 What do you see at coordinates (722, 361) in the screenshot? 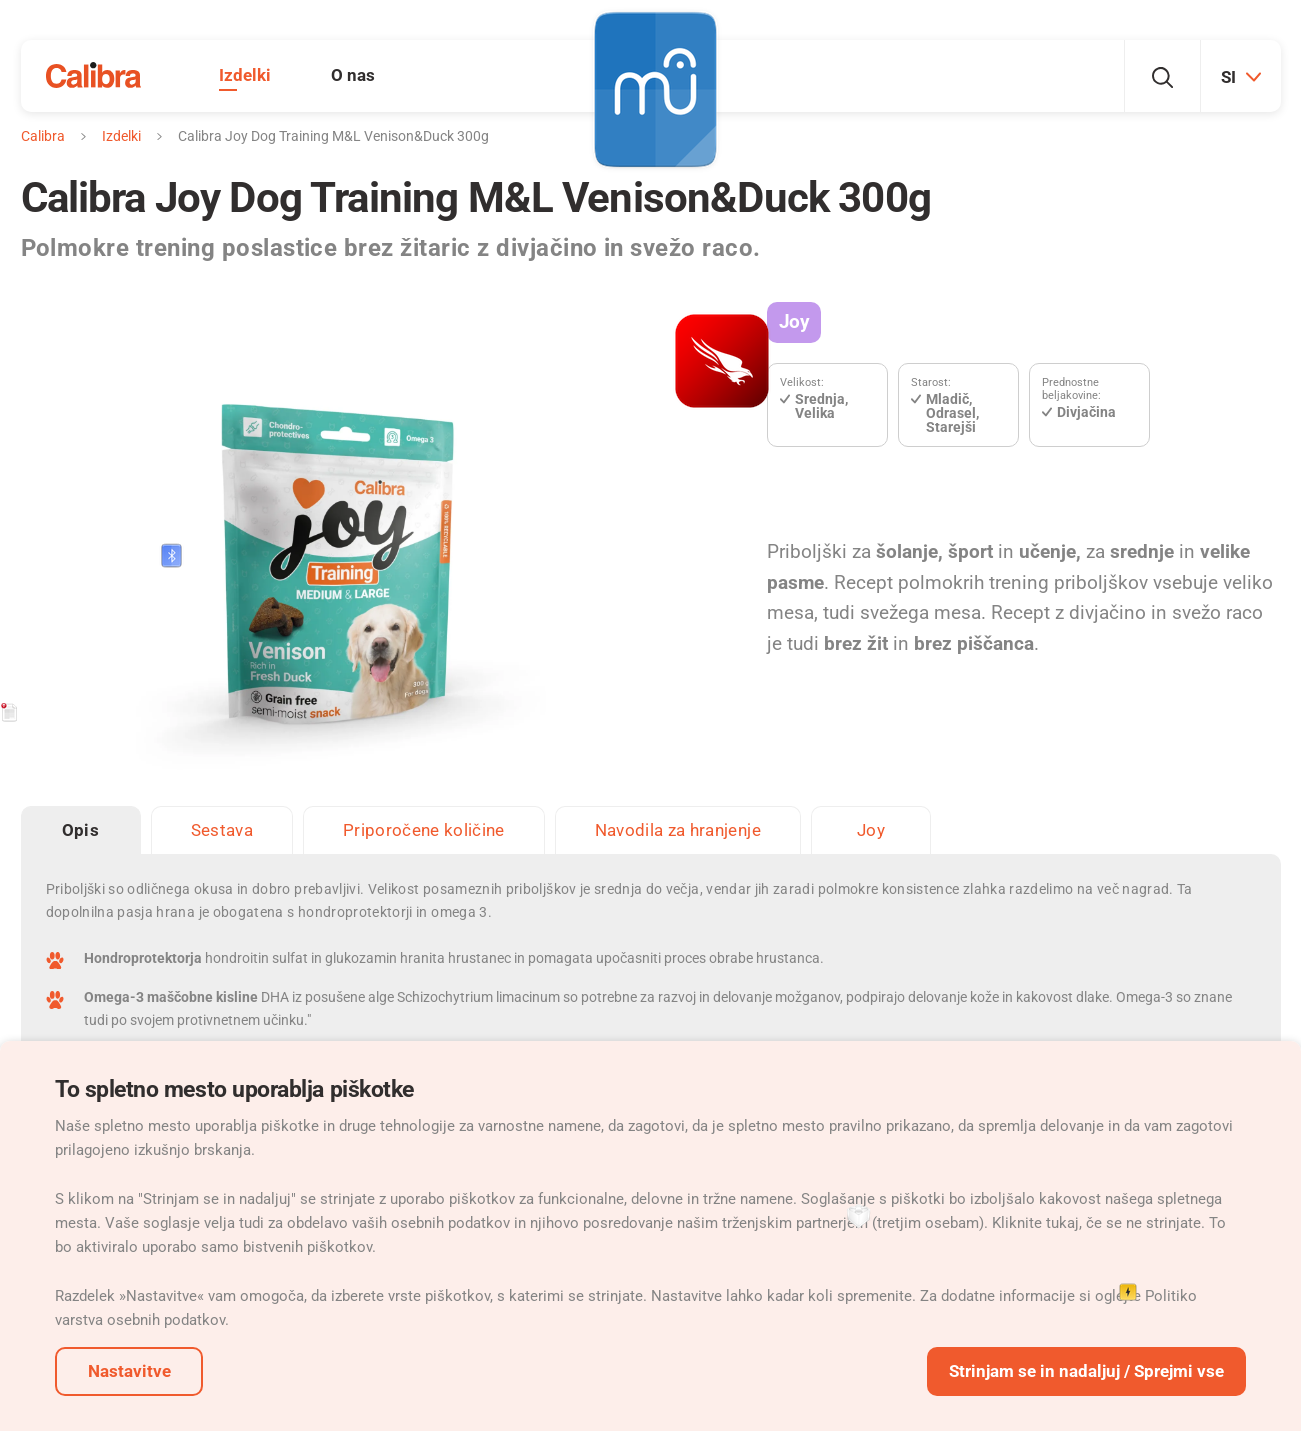
I see `open CrowdStrike Falcon endpoint security app` at bounding box center [722, 361].